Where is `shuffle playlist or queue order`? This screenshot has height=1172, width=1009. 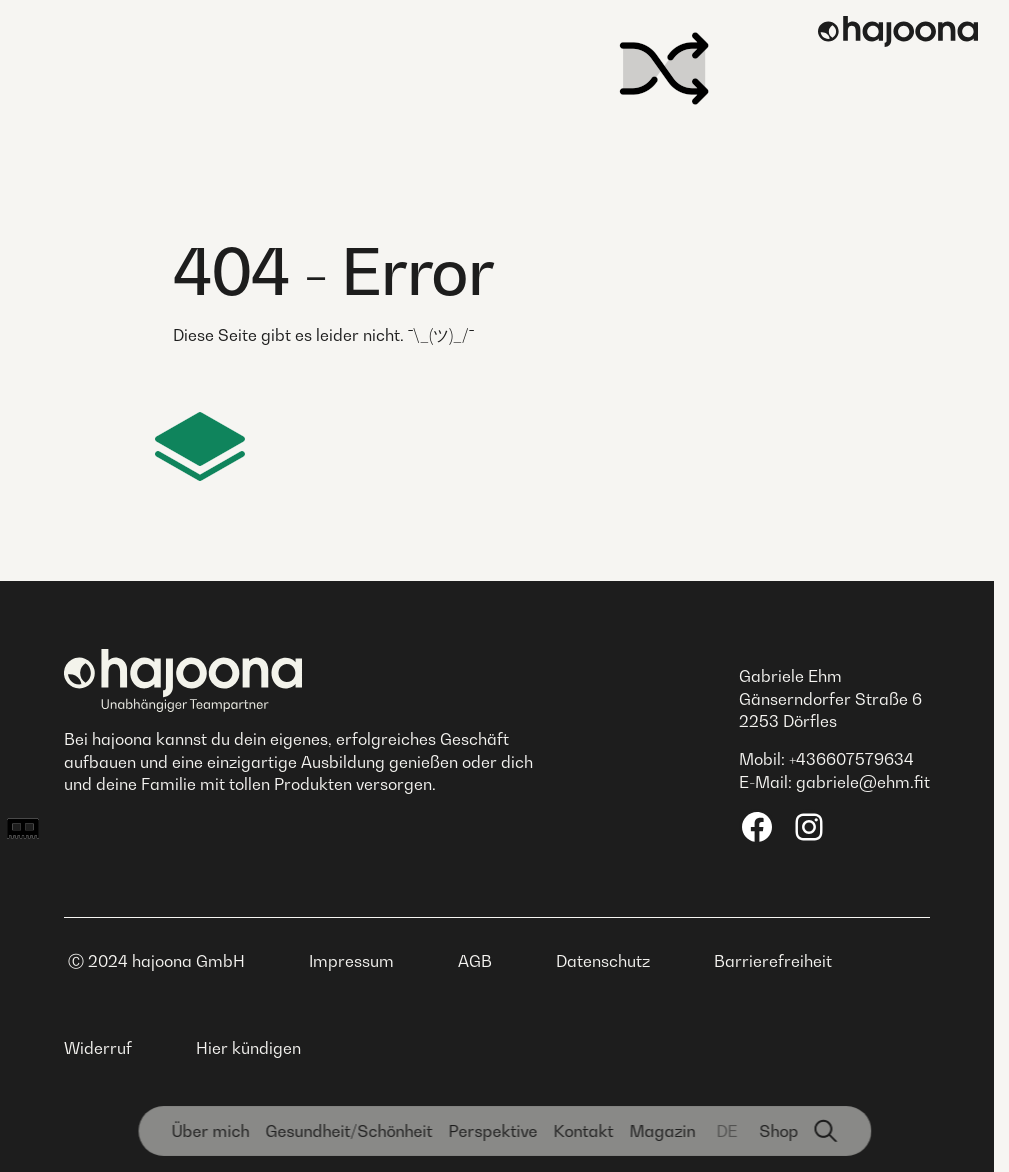 shuffle playlist or queue order is located at coordinates (662, 68).